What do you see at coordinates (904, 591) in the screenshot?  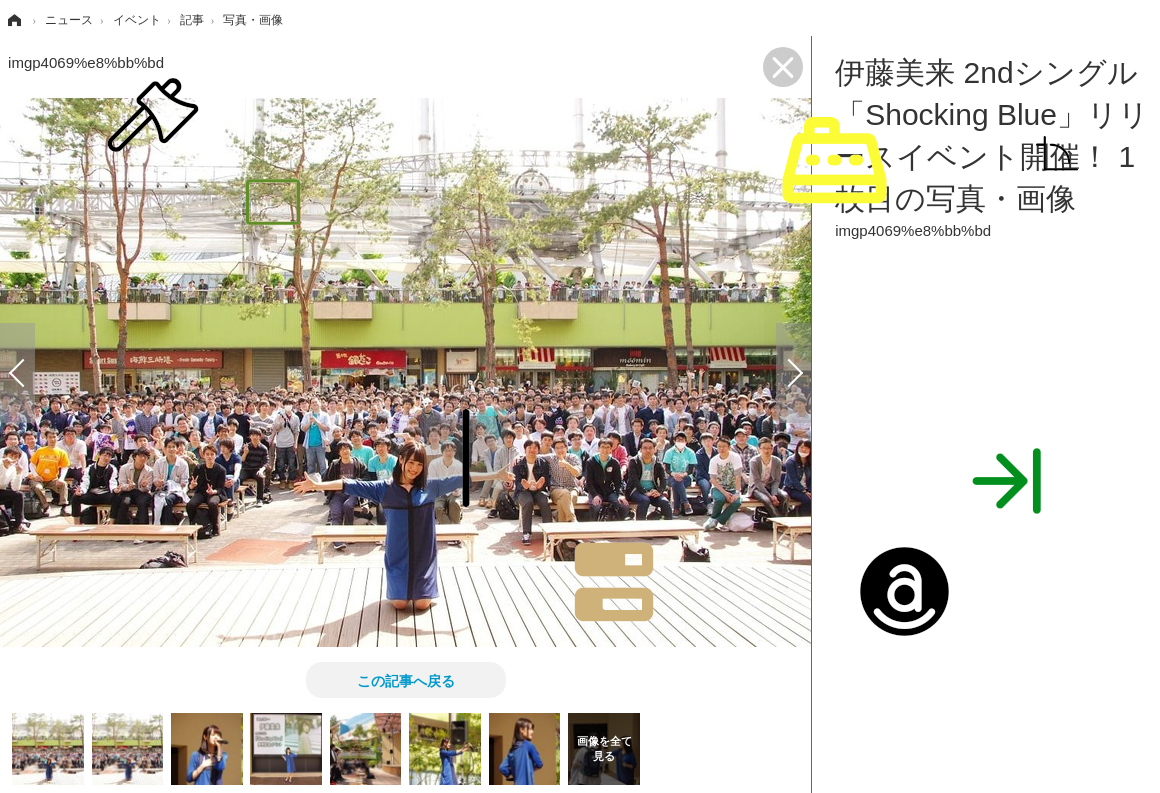 I see `open the Amazon app or website` at bounding box center [904, 591].